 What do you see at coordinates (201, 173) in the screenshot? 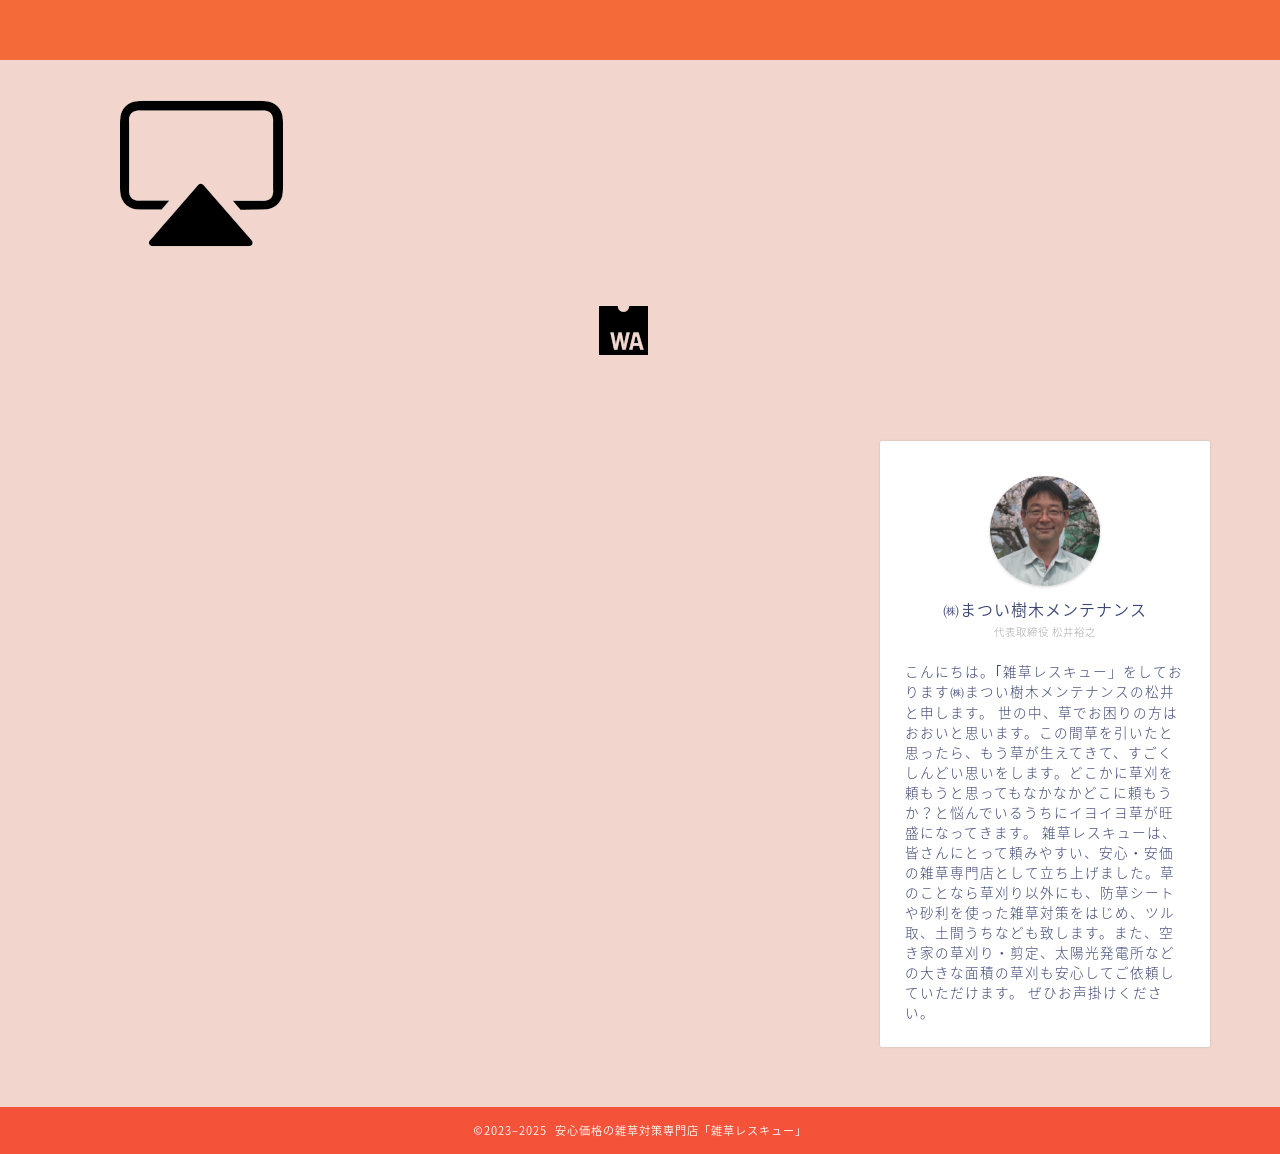
I see `stream video content to an Apple TV or compatible device` at bounding box center [201, 173].